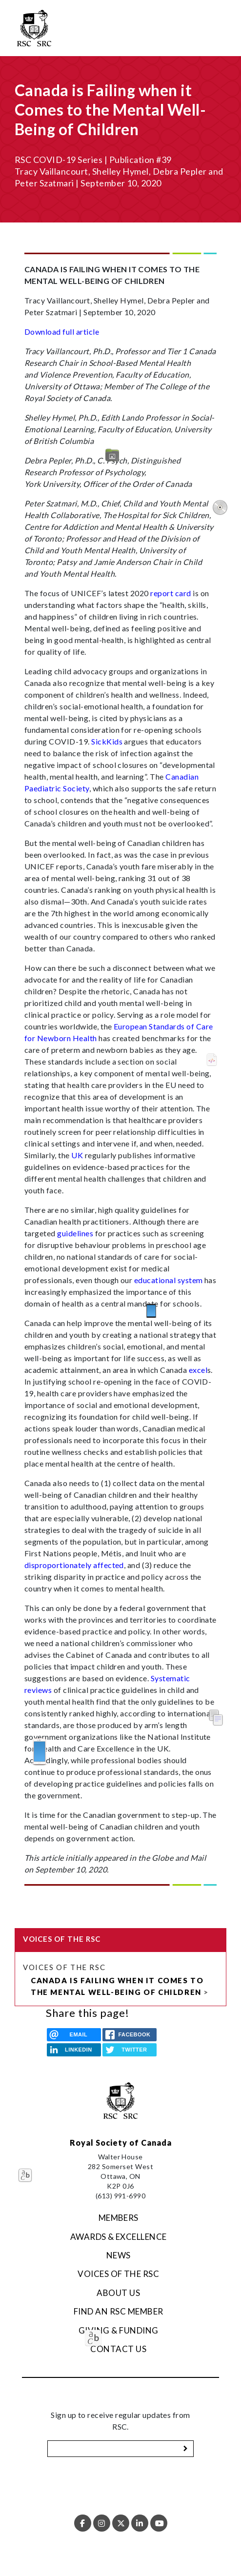  What do you see at coordinates (93, 2338) in the screenshot?
I see `open the font viewer application` at bounding box center [93, 2338].